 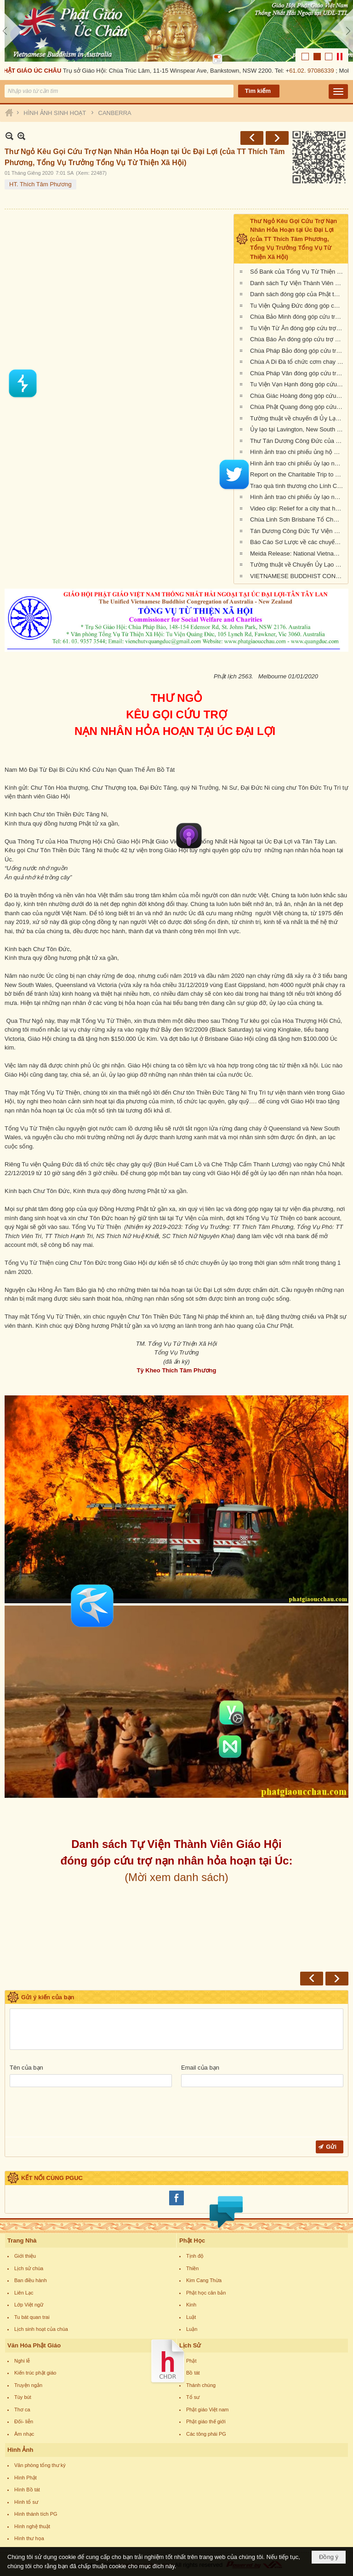 What do you see at coordinates (92, 1606) in the screenshot?
I see `open kate text editor` at bounding box center [92, 1606].